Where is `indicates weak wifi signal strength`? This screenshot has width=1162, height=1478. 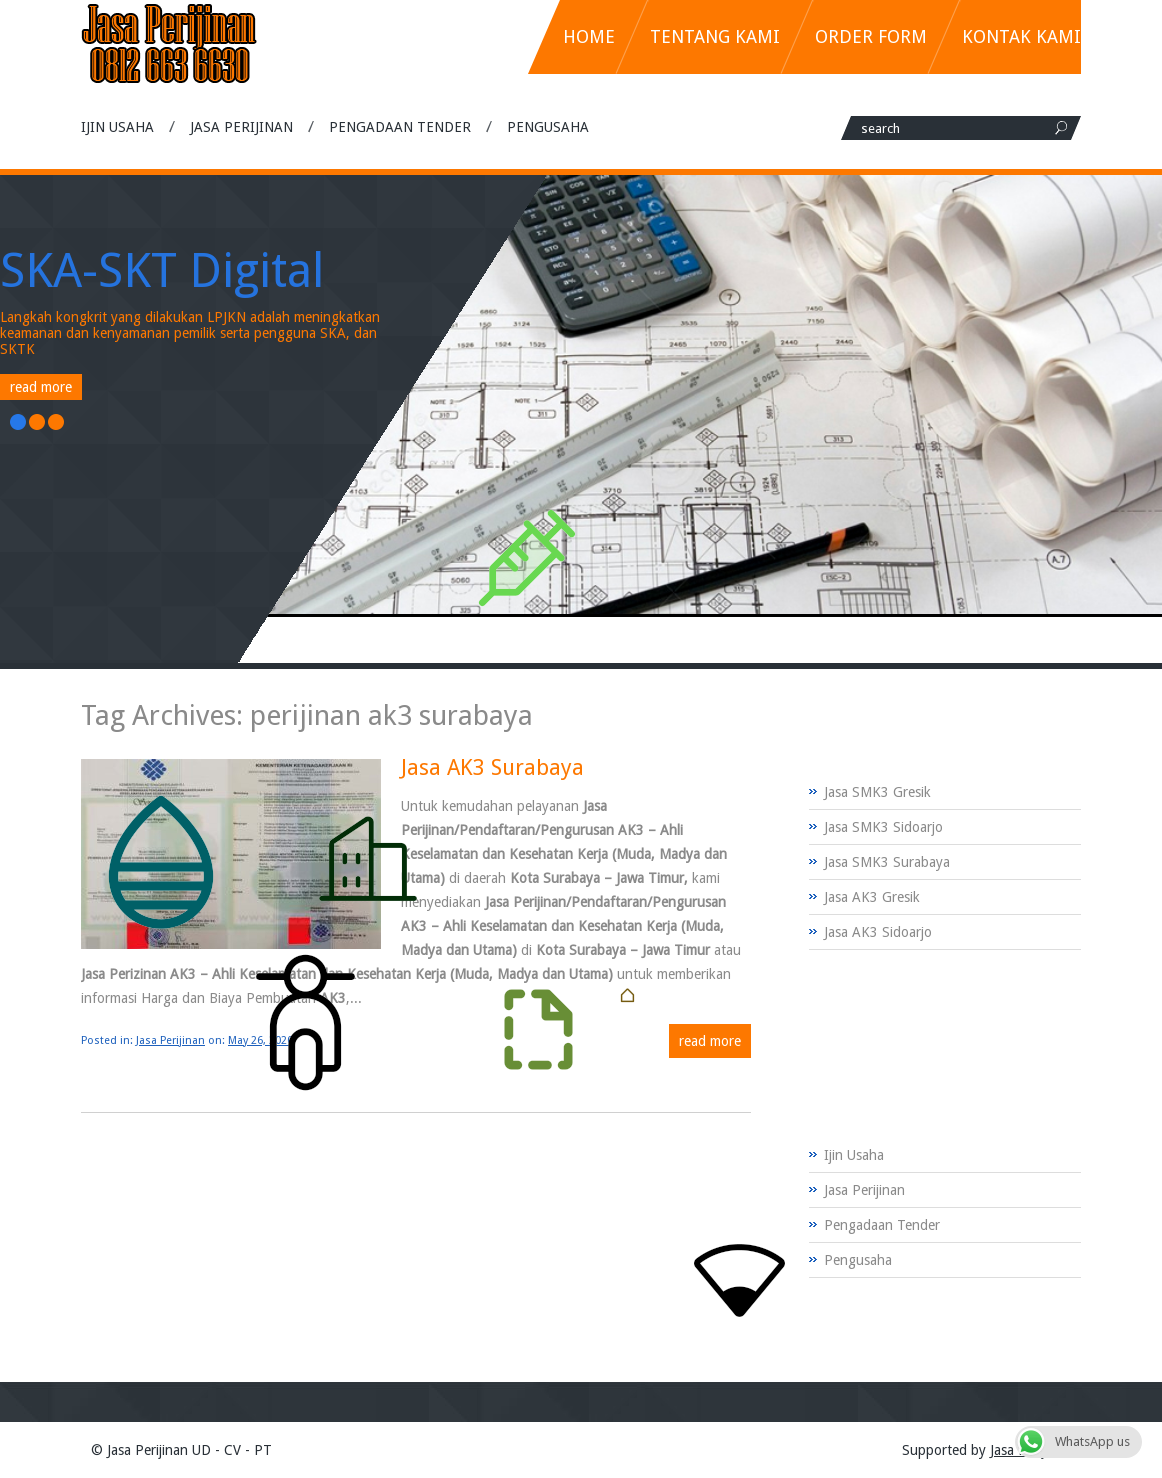
indicates weak wifi signal strength is located at coordinates (739, 1280).